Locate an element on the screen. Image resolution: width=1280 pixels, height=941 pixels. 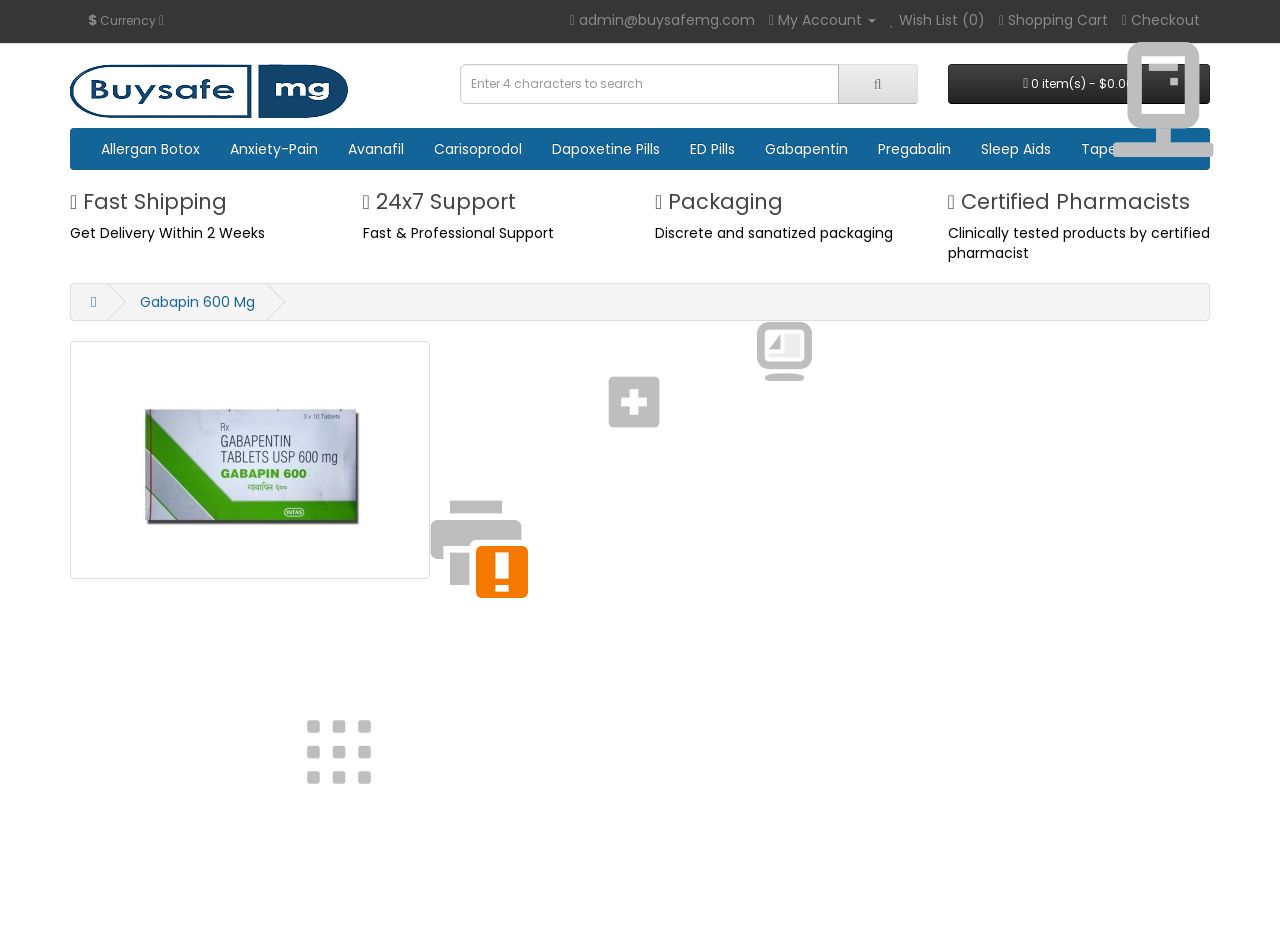
switch to grid view layout is located at coordinates (339, 752).